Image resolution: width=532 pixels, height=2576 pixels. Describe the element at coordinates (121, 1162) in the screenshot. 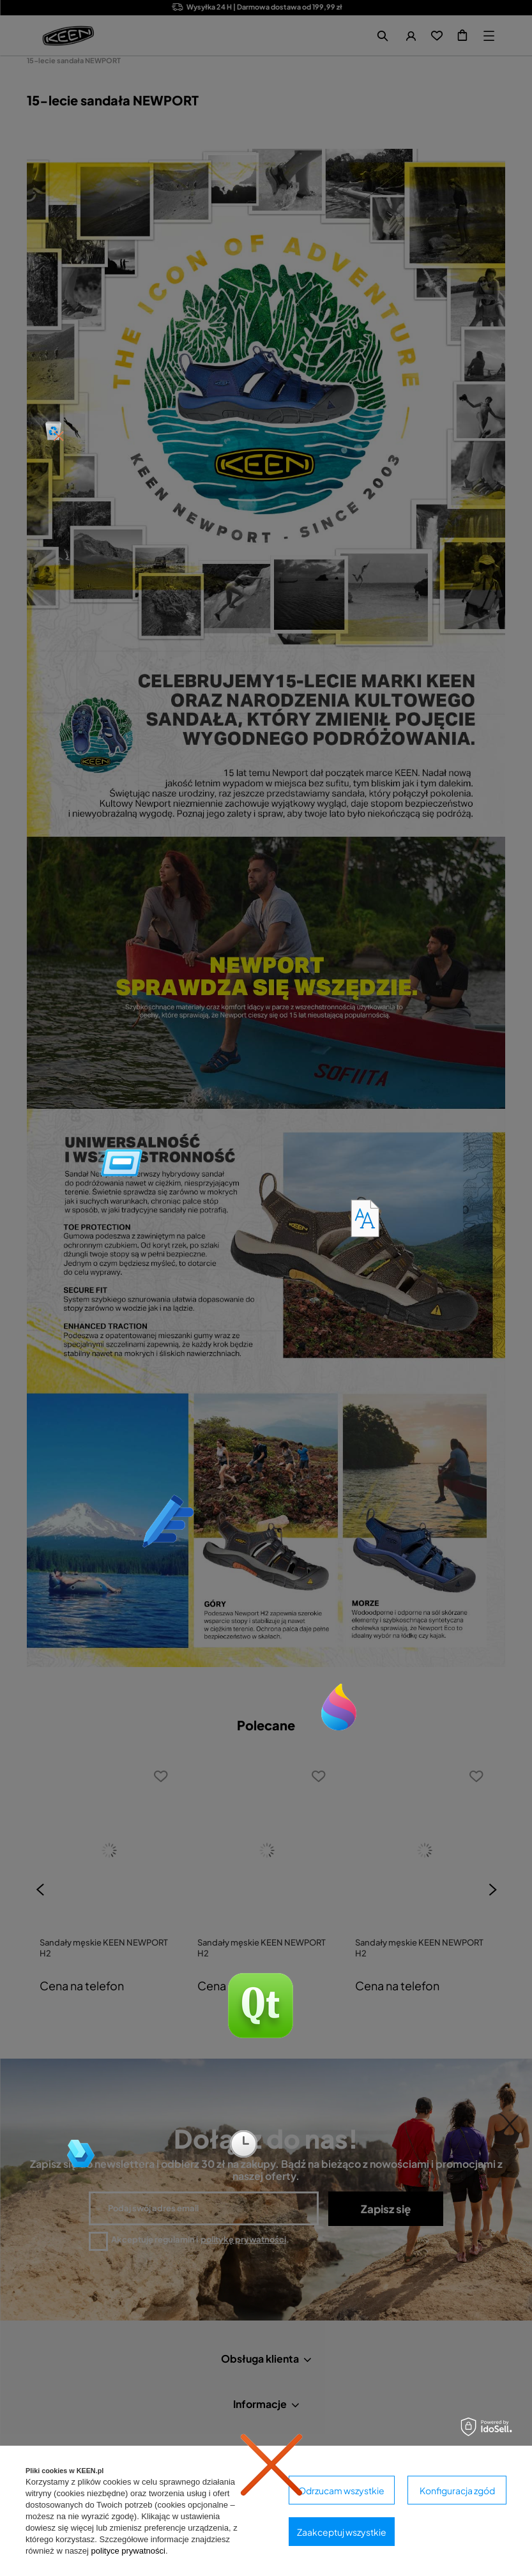

I see `launch or run an application` at that location.